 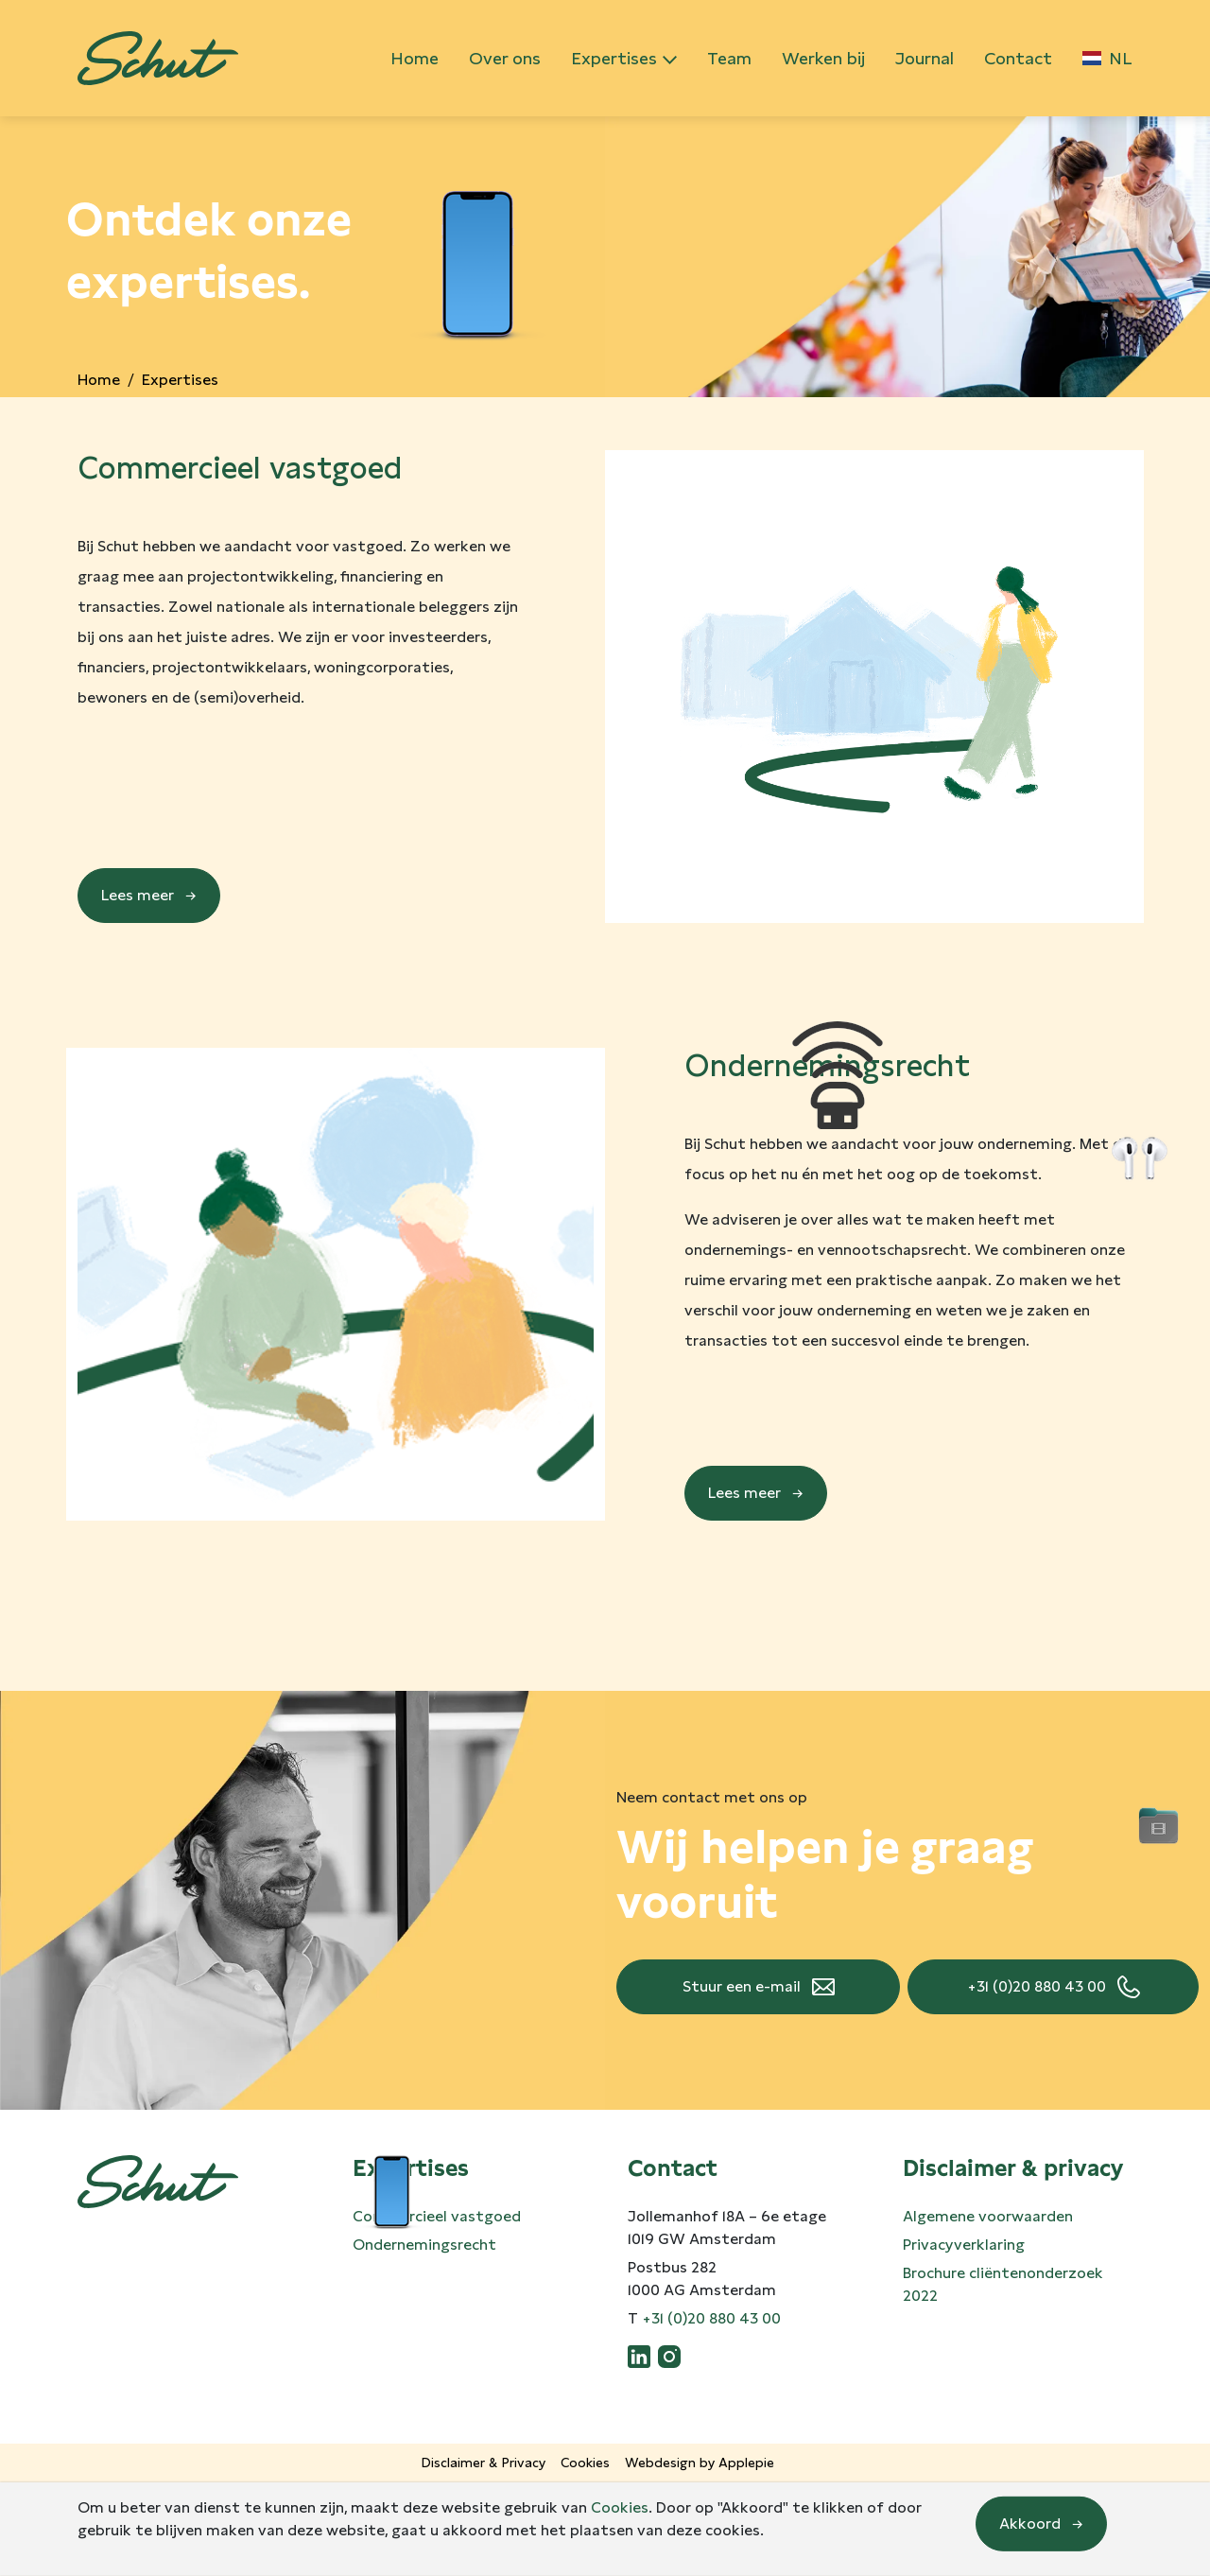 What do you see at coordinates (1158, 1825) in the screenshot?
I see `open your videos folder` at bounding box center [1158, 1825].